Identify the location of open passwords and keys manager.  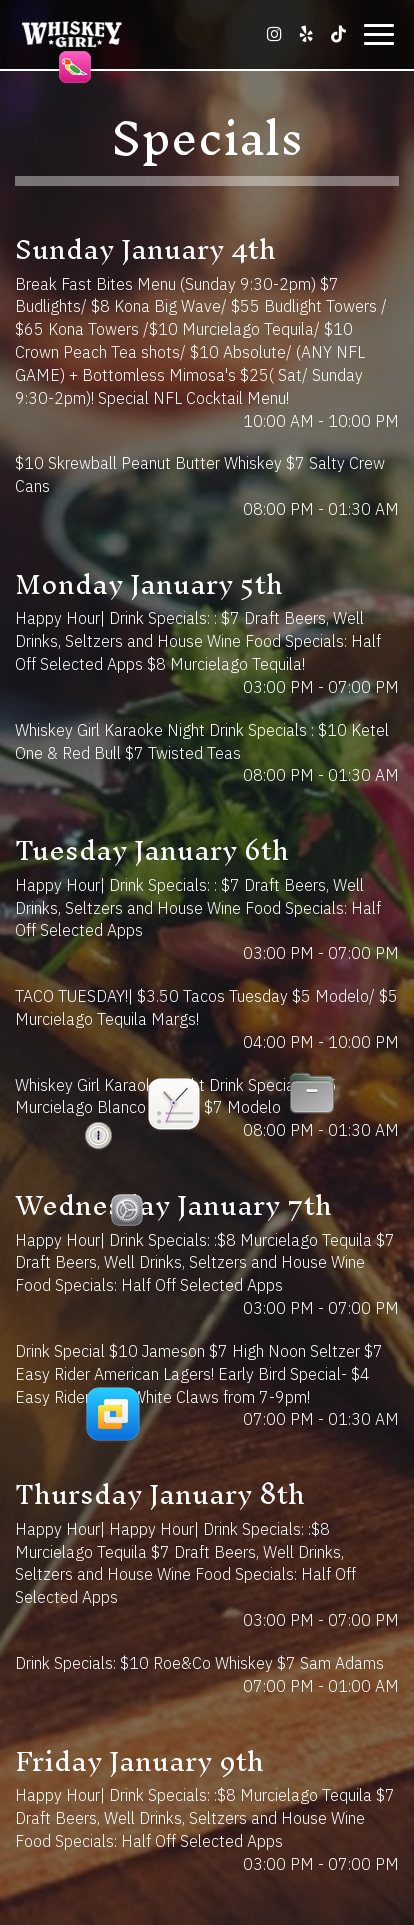
(98, 1135).